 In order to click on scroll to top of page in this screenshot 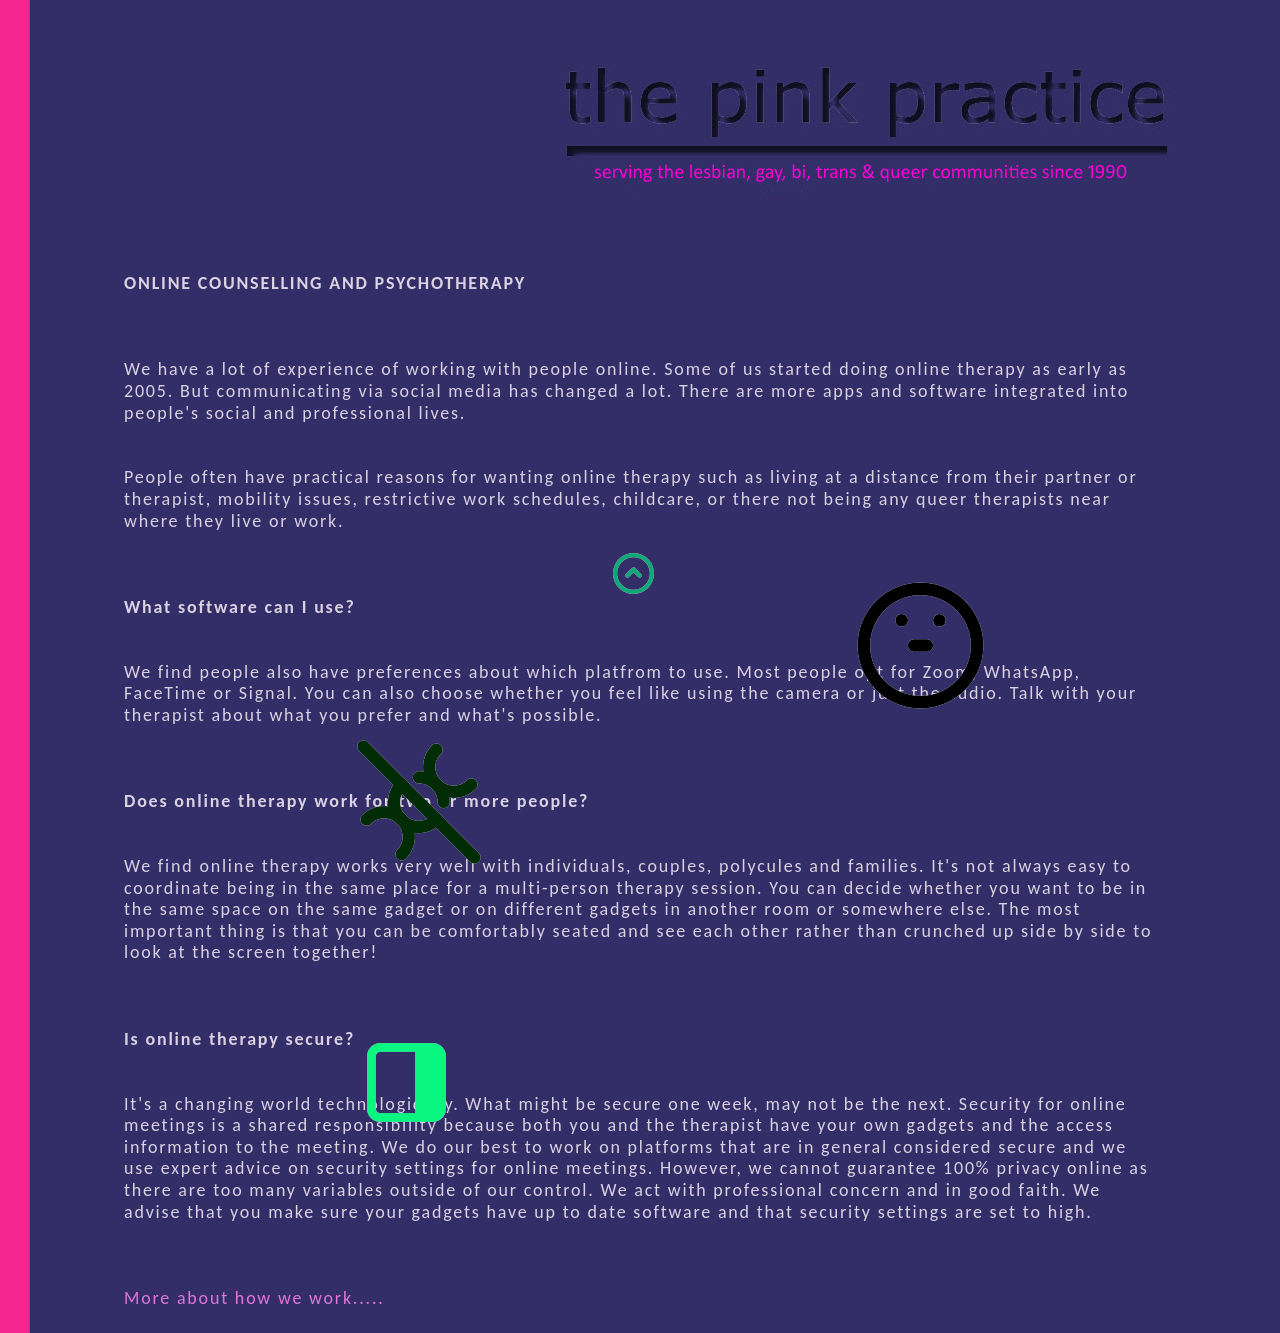, I will do `click(633, 573)`.